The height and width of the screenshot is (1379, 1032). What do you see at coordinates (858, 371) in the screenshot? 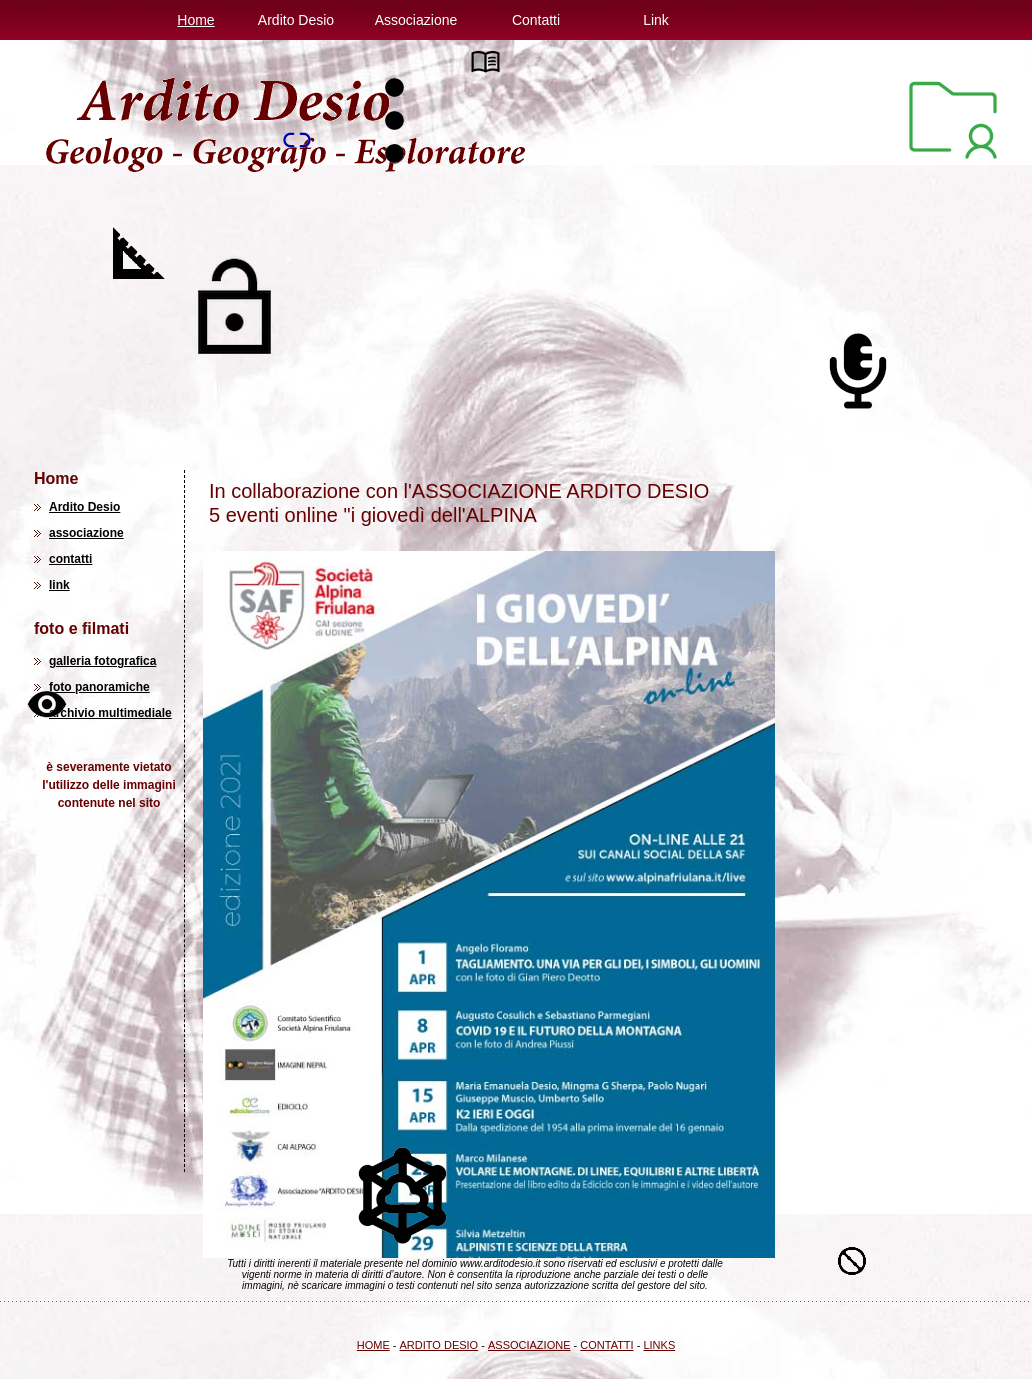
I see `tap to record audio or voice message` at bounding box center [858, 371].